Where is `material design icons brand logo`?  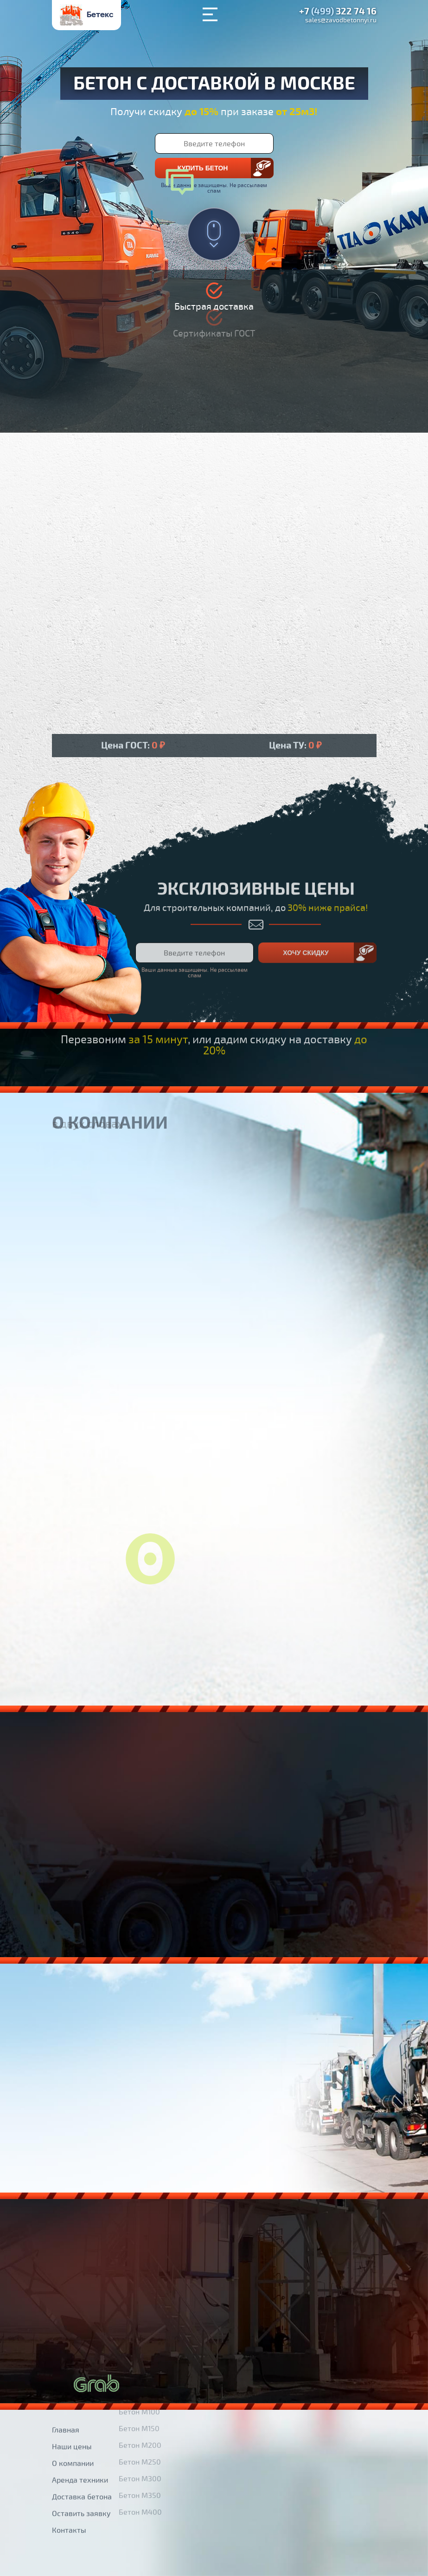
material design icons brand logo is located at coordinates (30, 172).